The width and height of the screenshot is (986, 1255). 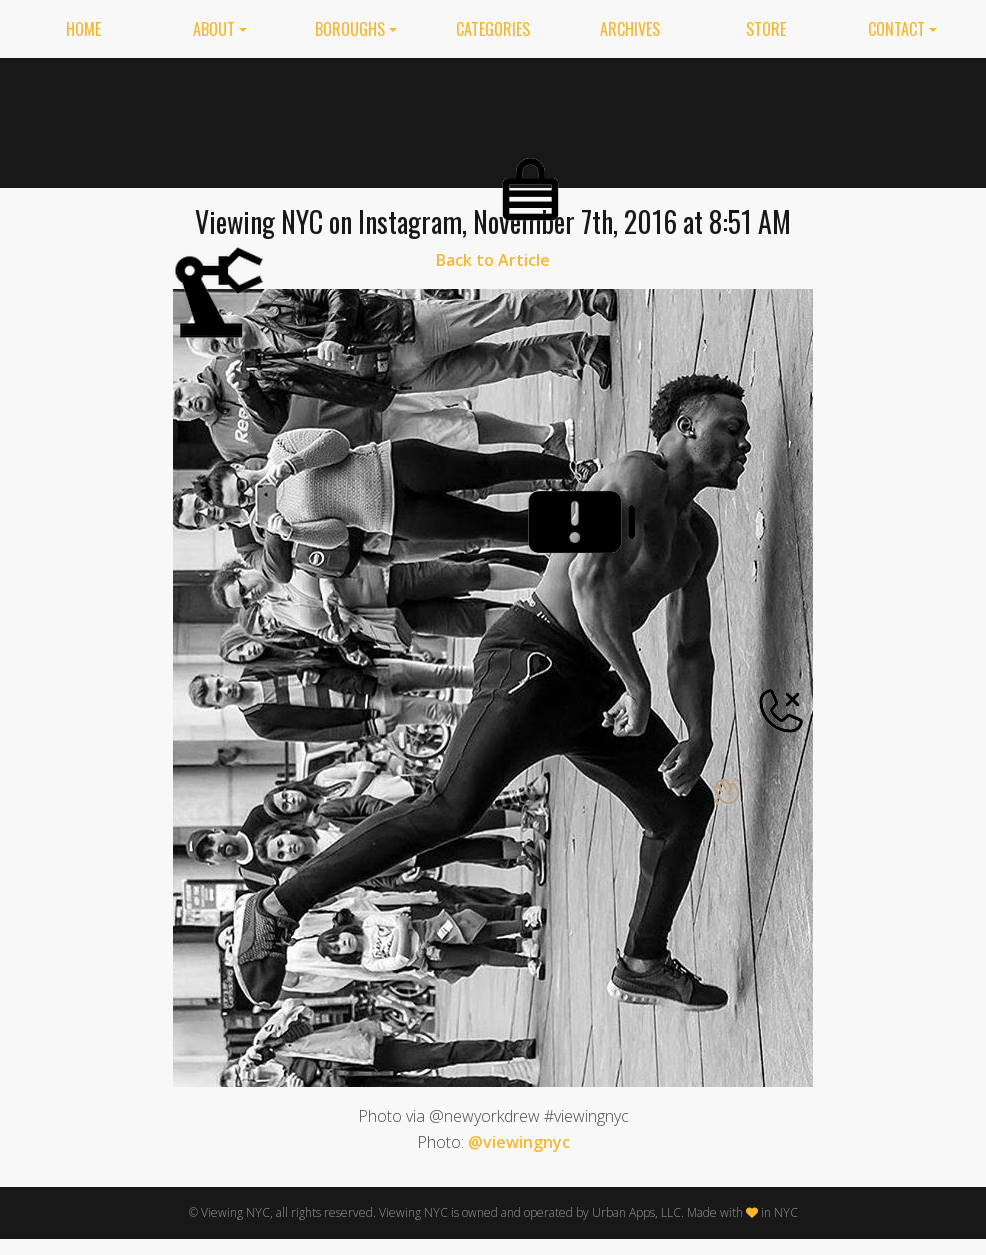 I want to click on indicates low battery warning, so click(x=580, y=522).